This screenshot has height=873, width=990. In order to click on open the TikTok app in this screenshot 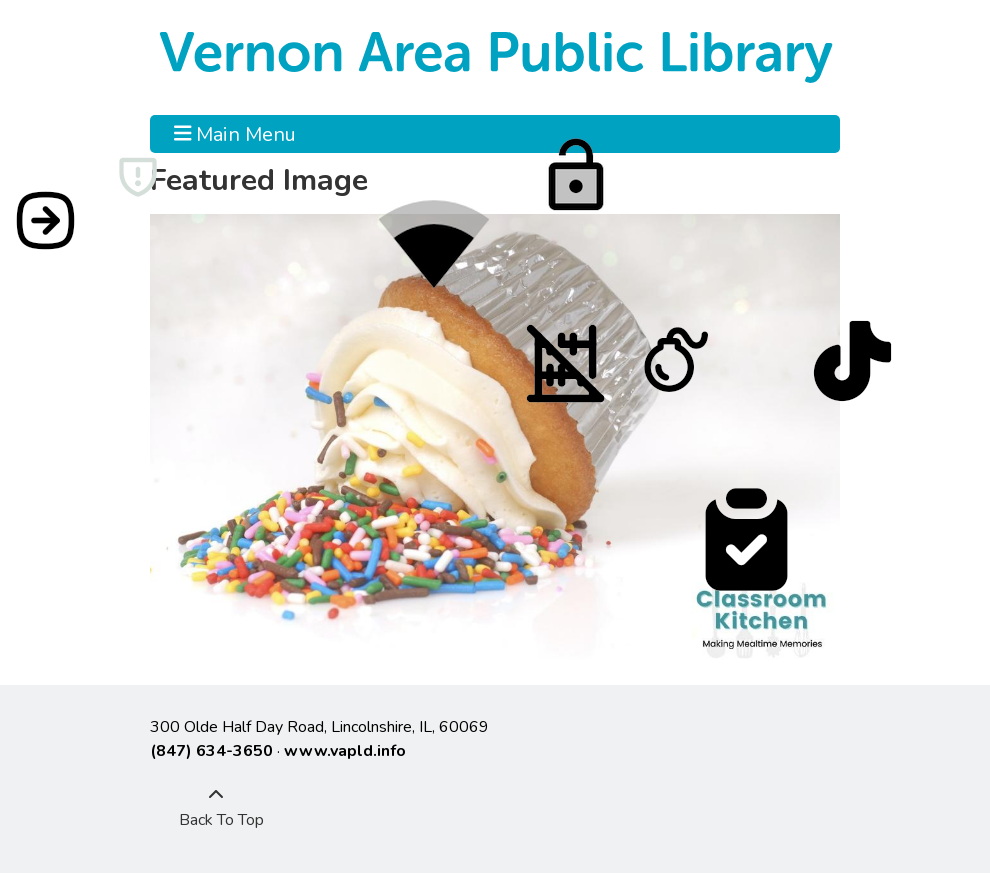, I will do `click(852, 362)`.